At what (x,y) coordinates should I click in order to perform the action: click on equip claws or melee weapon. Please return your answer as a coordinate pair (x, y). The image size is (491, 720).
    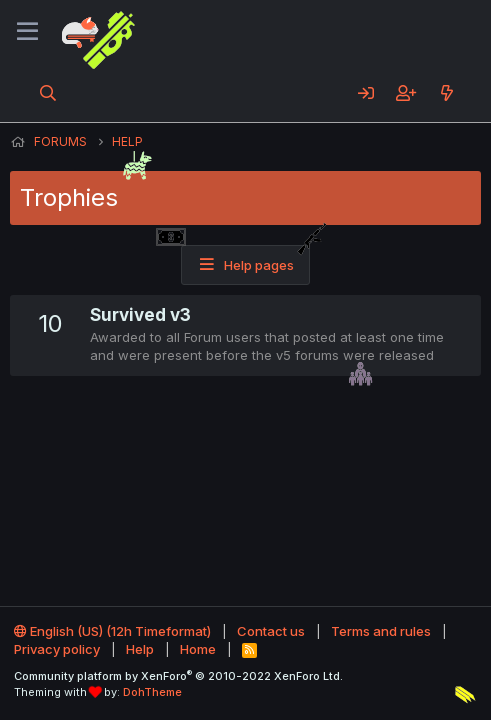
    Looking at the image, I should click on (465, 696).